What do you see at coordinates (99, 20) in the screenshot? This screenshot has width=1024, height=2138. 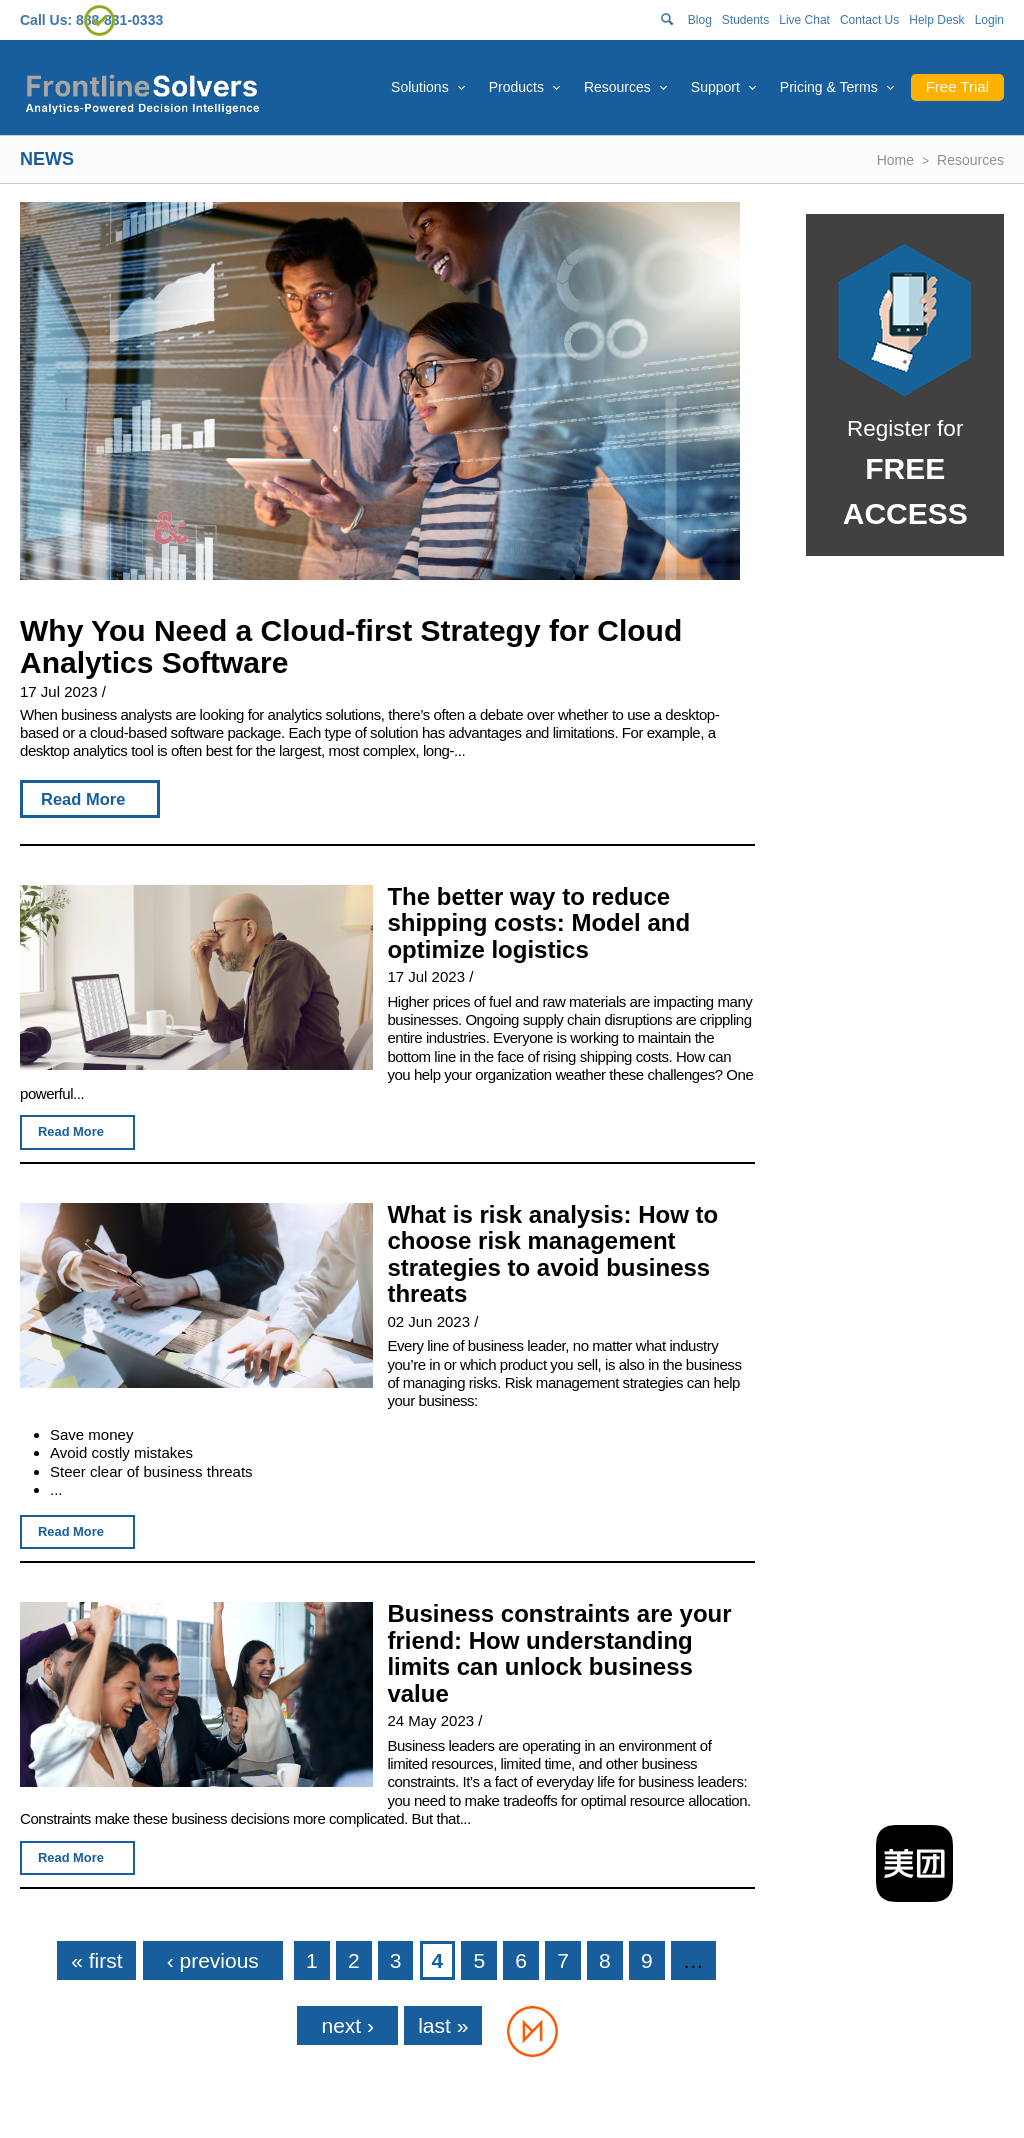 I see `indicates a completed or successful action` at bounding box center [99, 20].